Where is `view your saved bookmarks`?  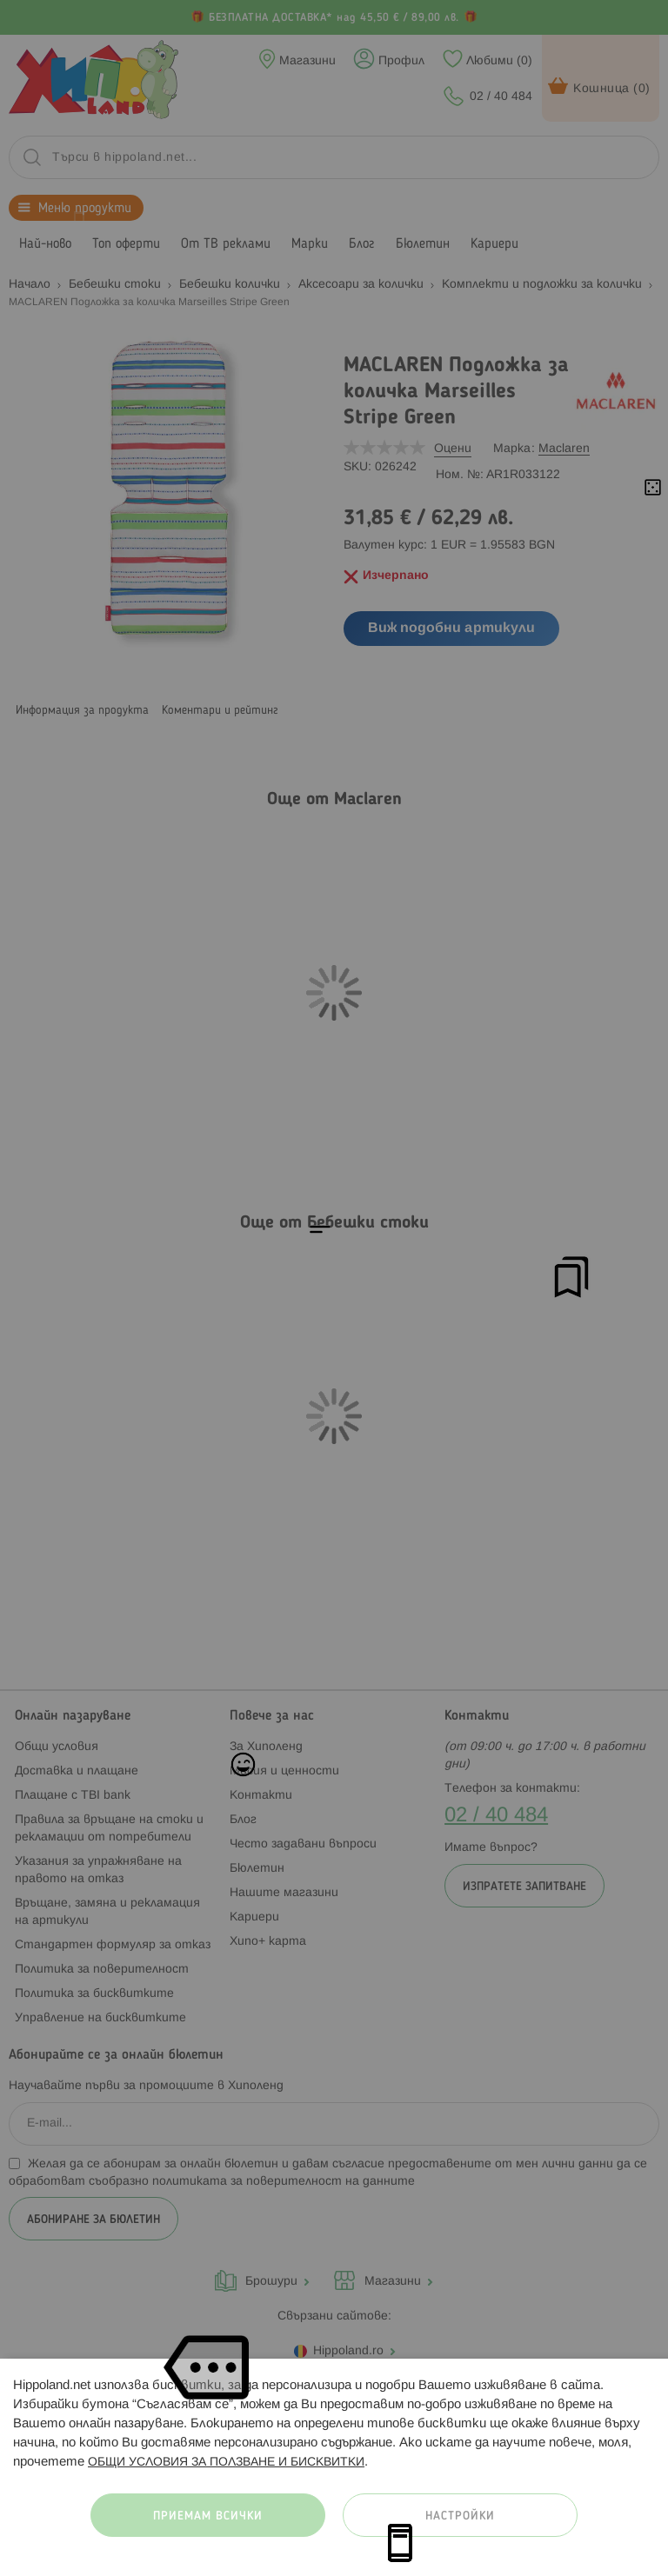 view your saved bookmarks is located at coordinates (571, 1277).